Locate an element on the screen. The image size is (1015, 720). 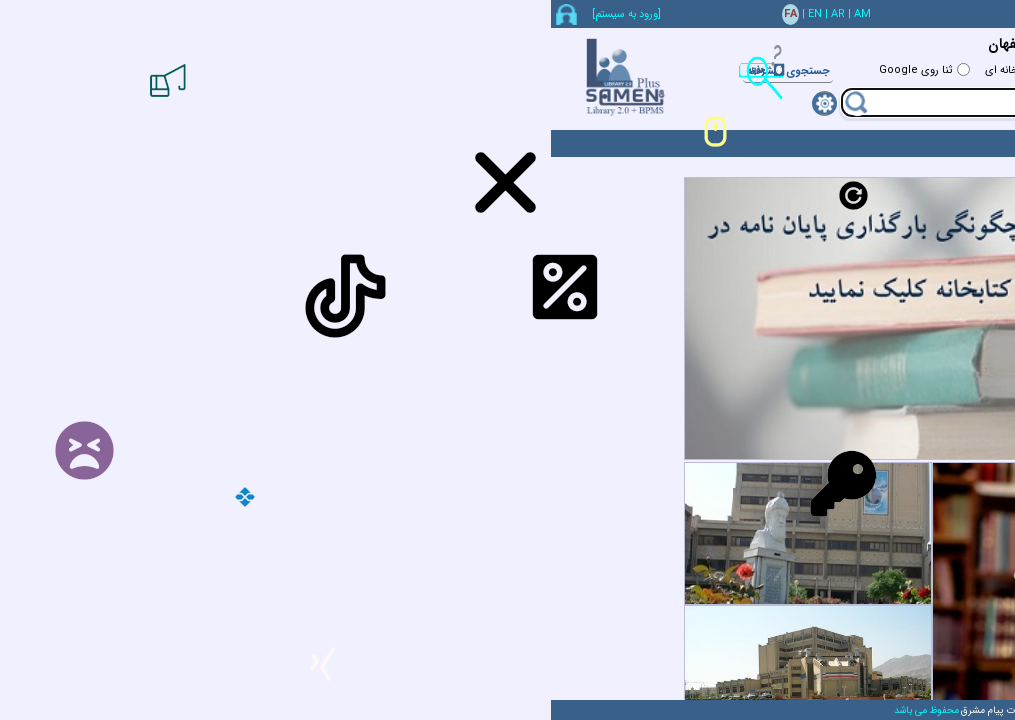
indicates user fatigue or exhaustion status is located at coordinates (84, 450).